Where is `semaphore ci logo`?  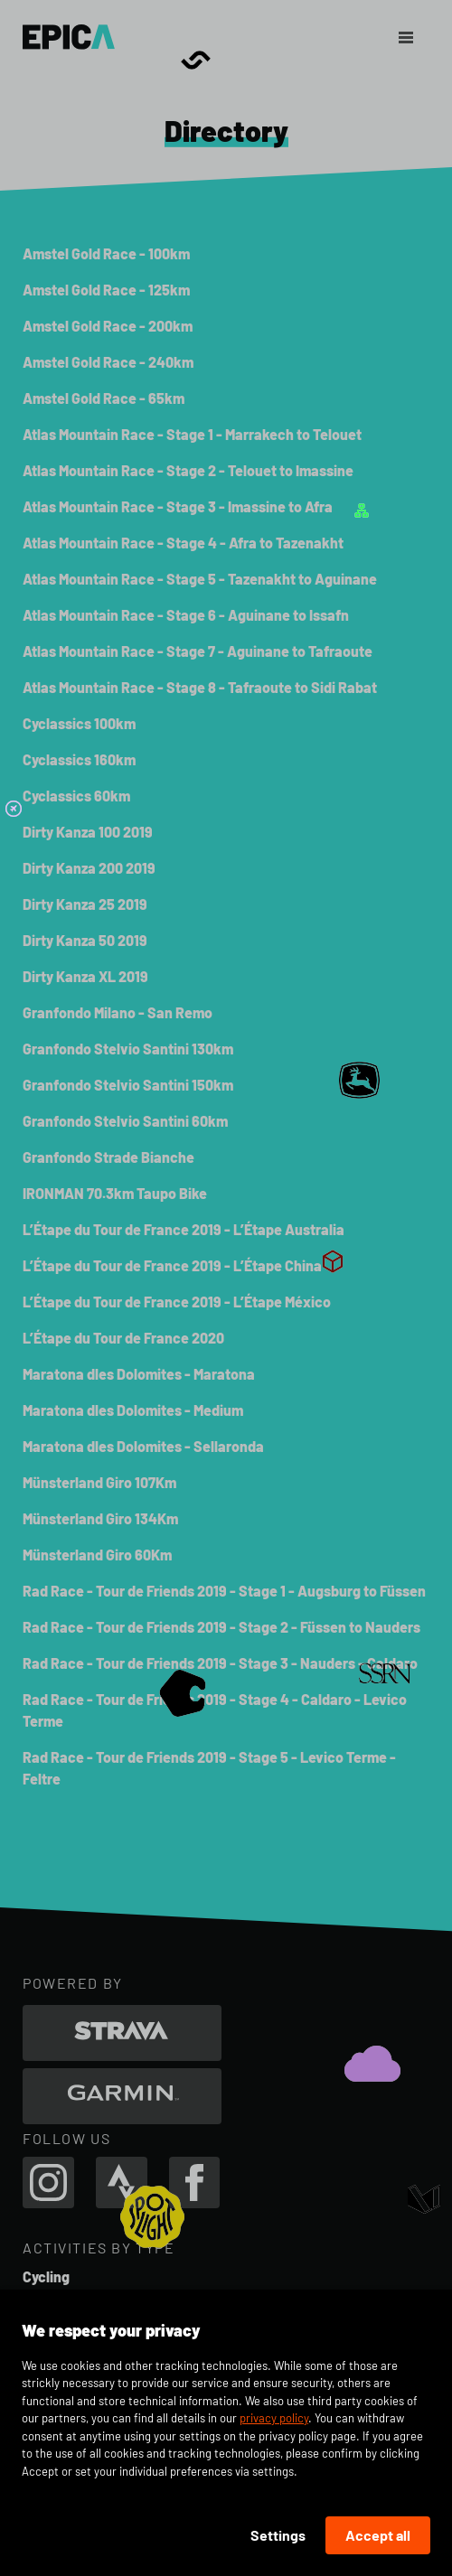 semaphore ci logo is located at coordinates (195, 60).